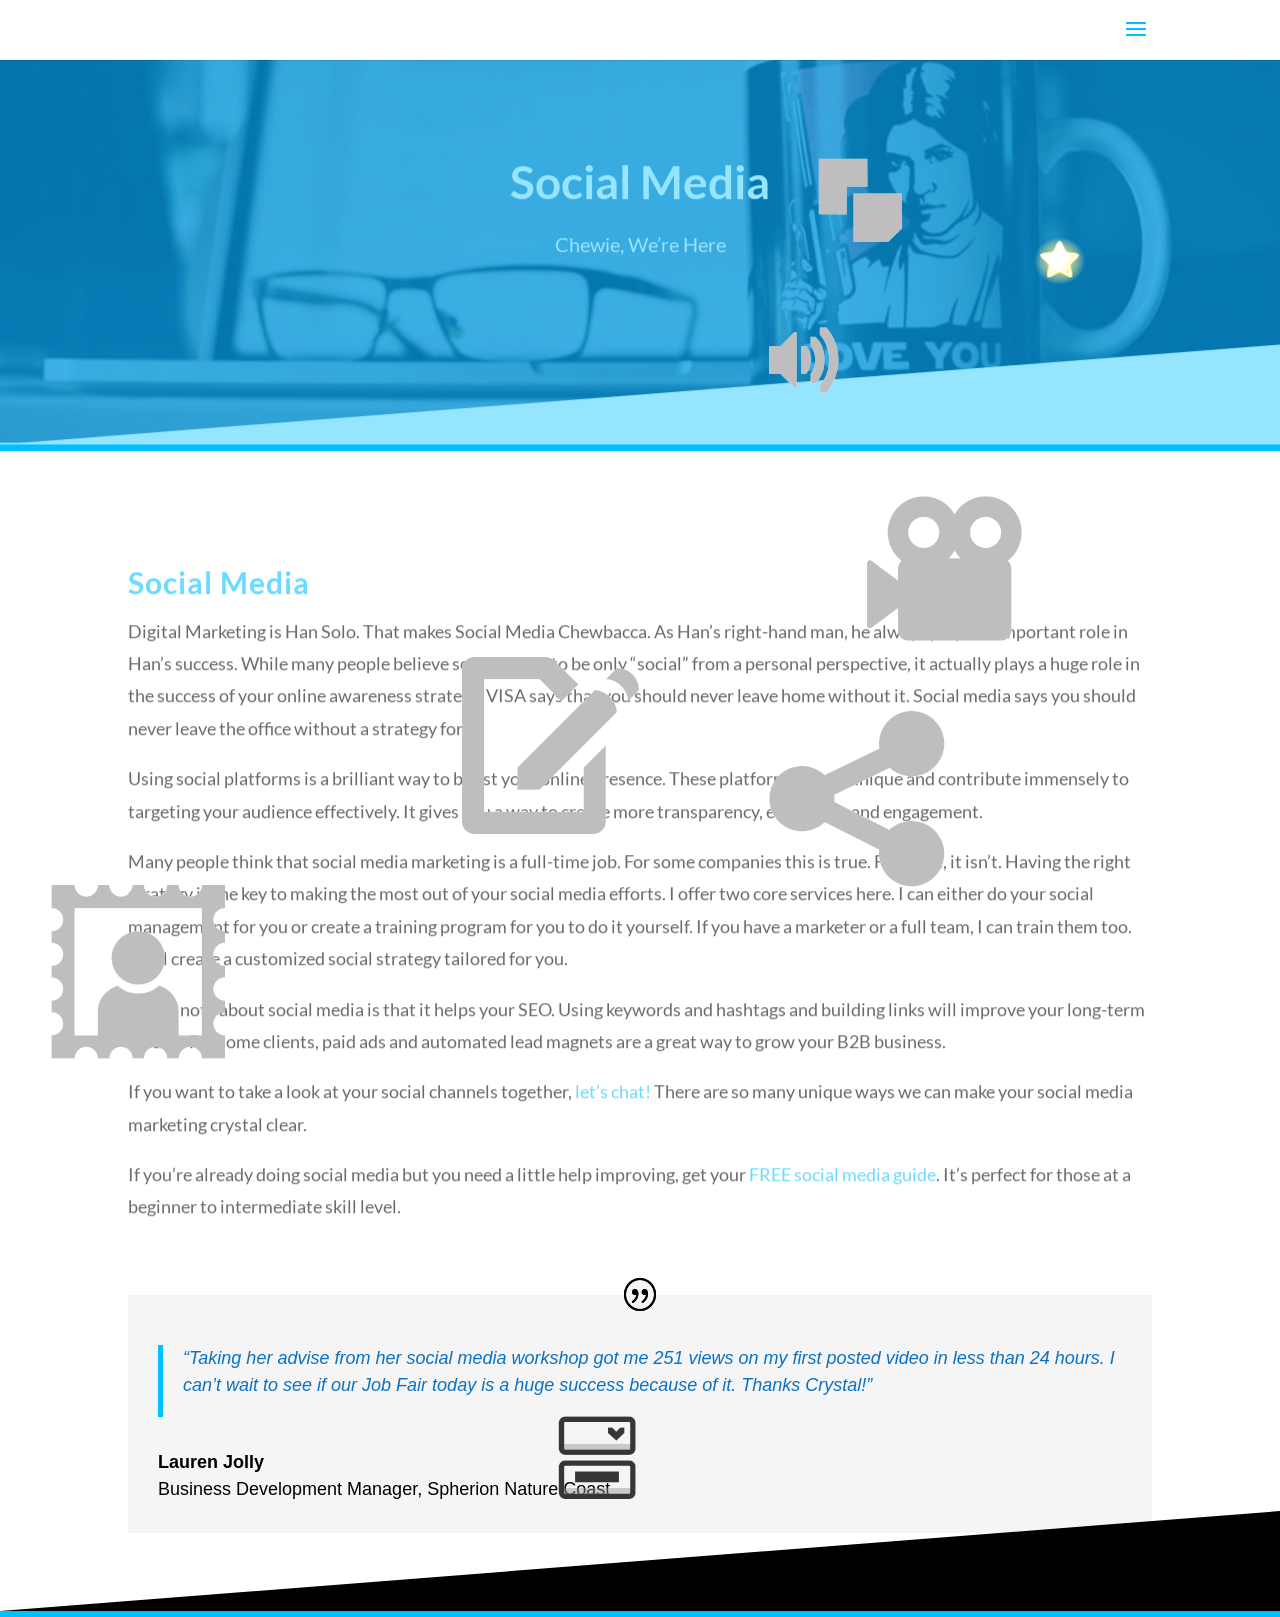 The width and height of the screenshot is (1280, 1617). I want to click on indicates a new or recently added item, so click(1058, 261).